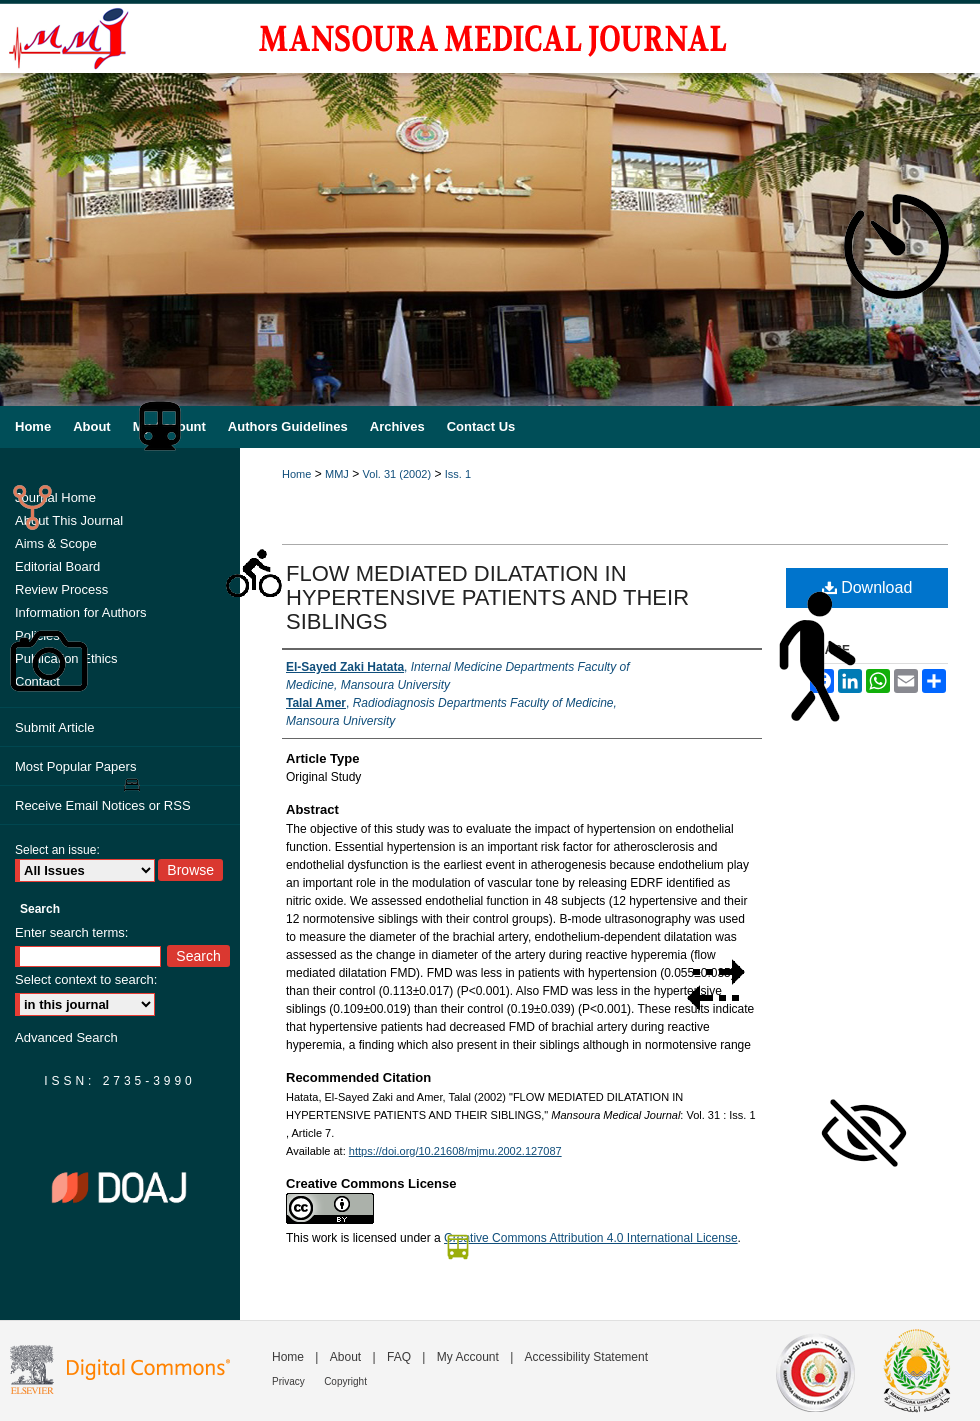 Image resolution: width=980 pixels, height=1421 pixels. Describe the element at coordinates (716, 985) in the screenshot. I see `view route with multiple stops` at that location.